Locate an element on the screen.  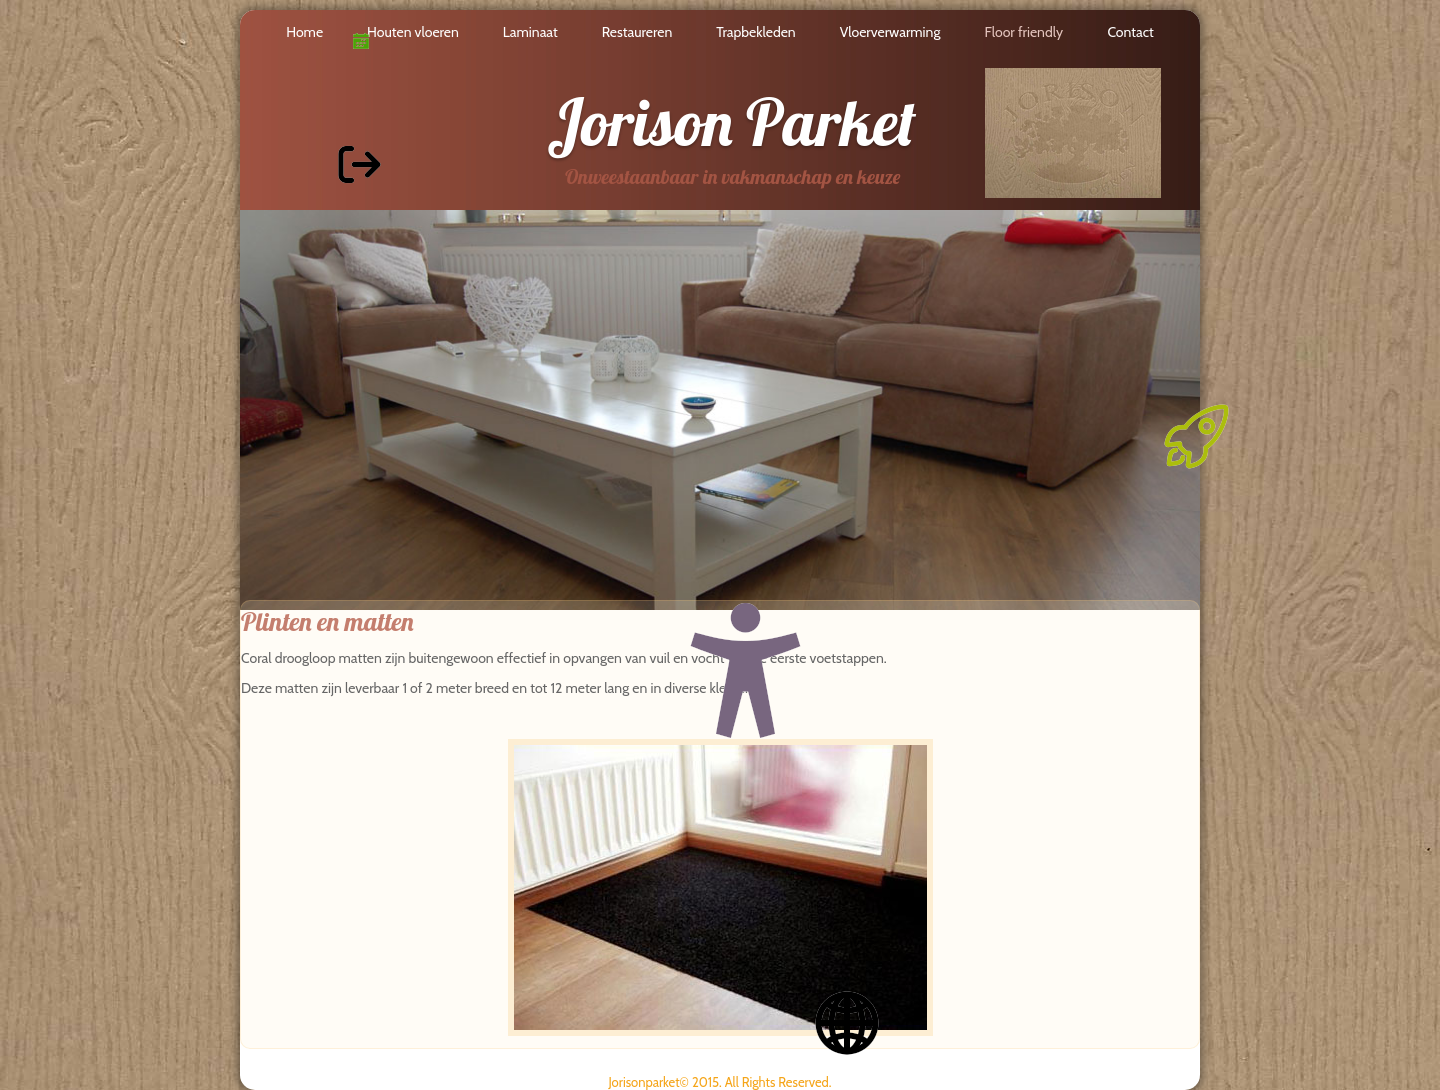
switch to global or worldwide view is located at coordinates (847, 1023).